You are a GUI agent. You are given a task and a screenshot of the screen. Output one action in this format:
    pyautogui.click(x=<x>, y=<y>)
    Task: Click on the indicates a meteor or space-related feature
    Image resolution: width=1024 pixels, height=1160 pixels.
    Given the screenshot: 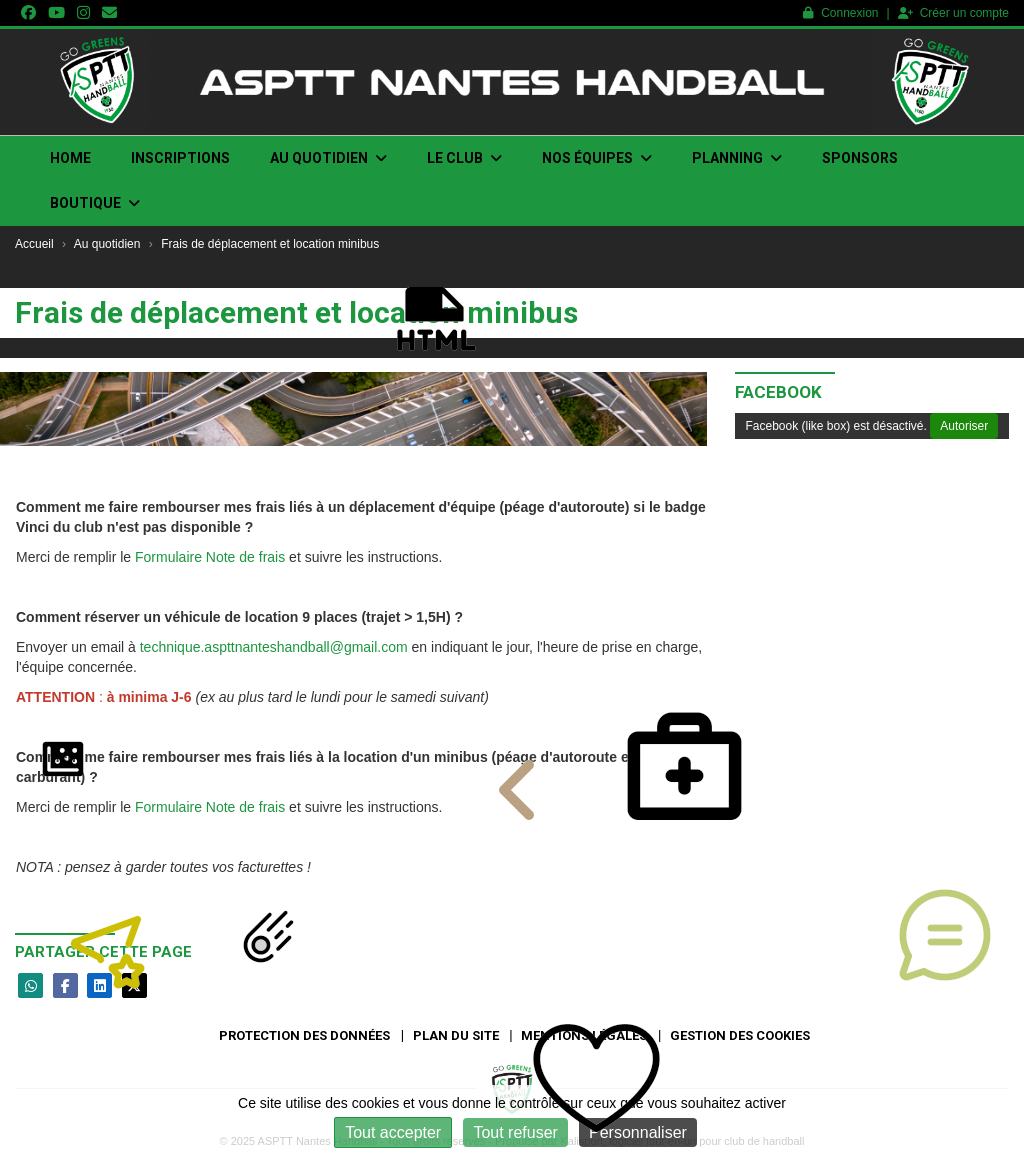 What is the action you would take?
    pyautogui.click(x=268, y=937)
    